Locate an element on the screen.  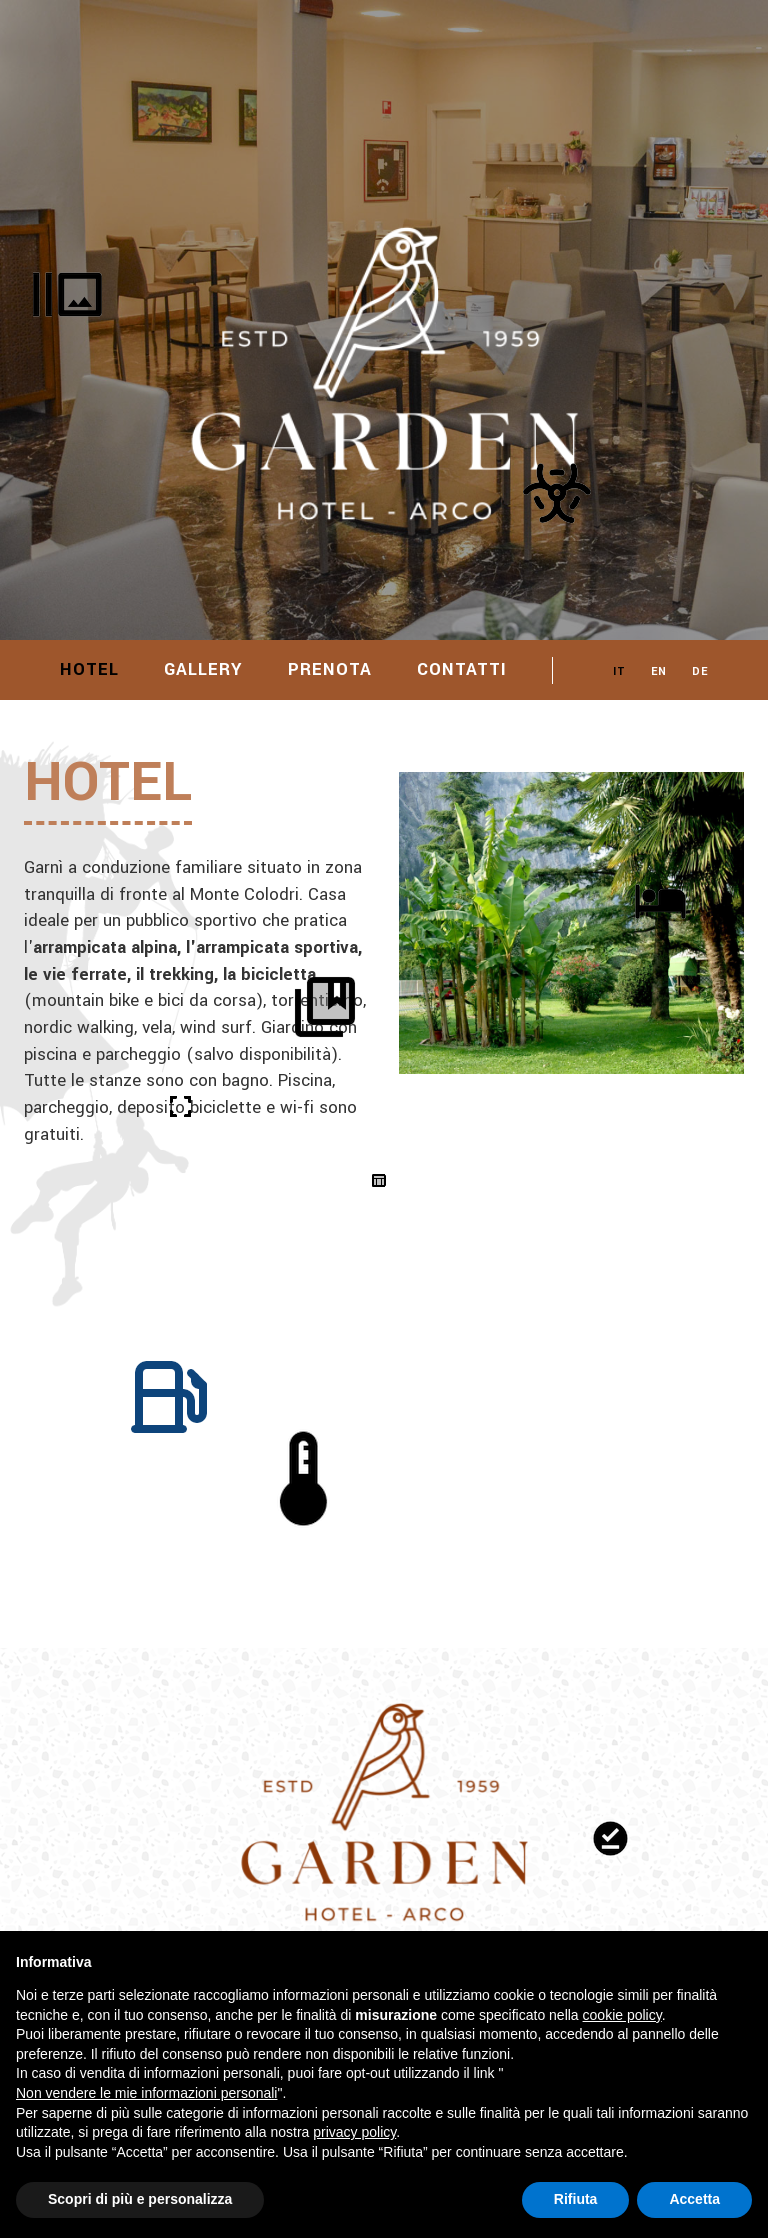
enable burst mode for rapid photo capture is located at coordinates (67, 294).